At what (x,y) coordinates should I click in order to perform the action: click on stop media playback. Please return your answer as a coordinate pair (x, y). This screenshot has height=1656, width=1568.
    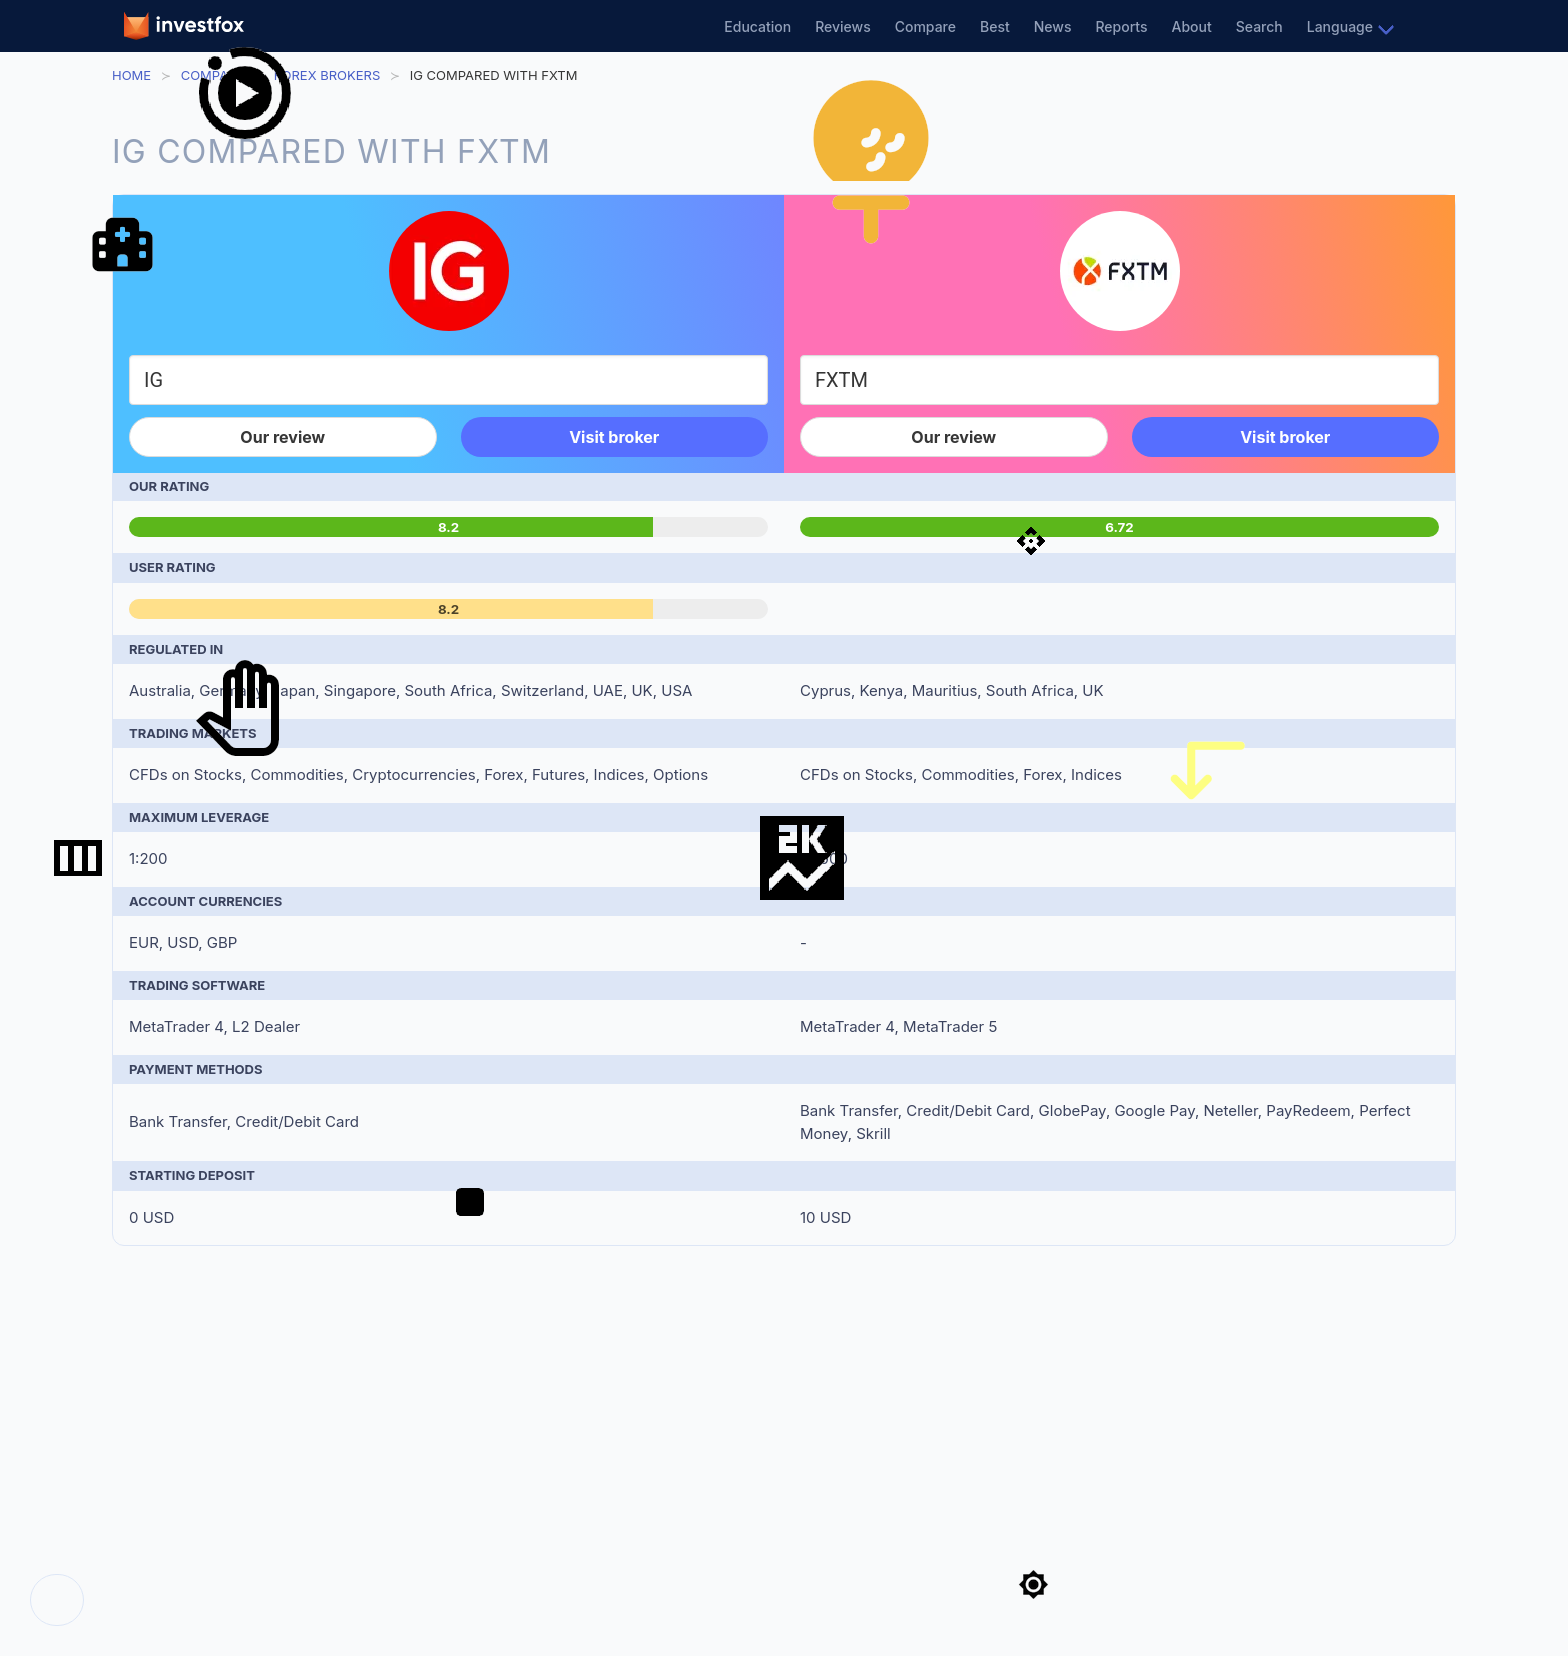
    Looking at the image, I should click on (470, 1202).